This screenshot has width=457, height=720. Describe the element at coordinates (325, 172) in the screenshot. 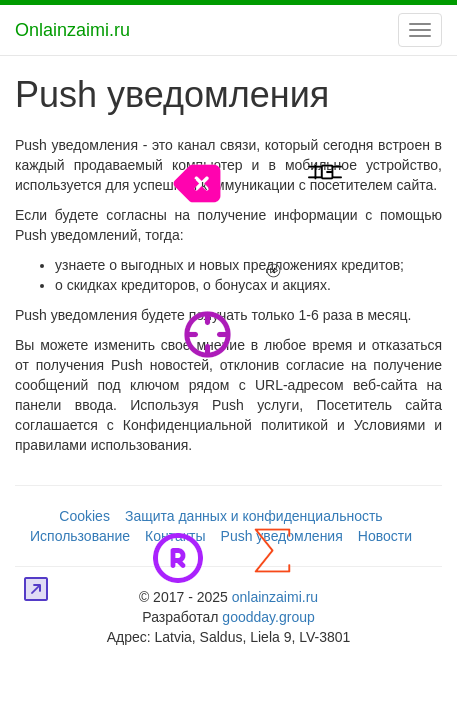

I see `adjust belt or strap settings` at that location.